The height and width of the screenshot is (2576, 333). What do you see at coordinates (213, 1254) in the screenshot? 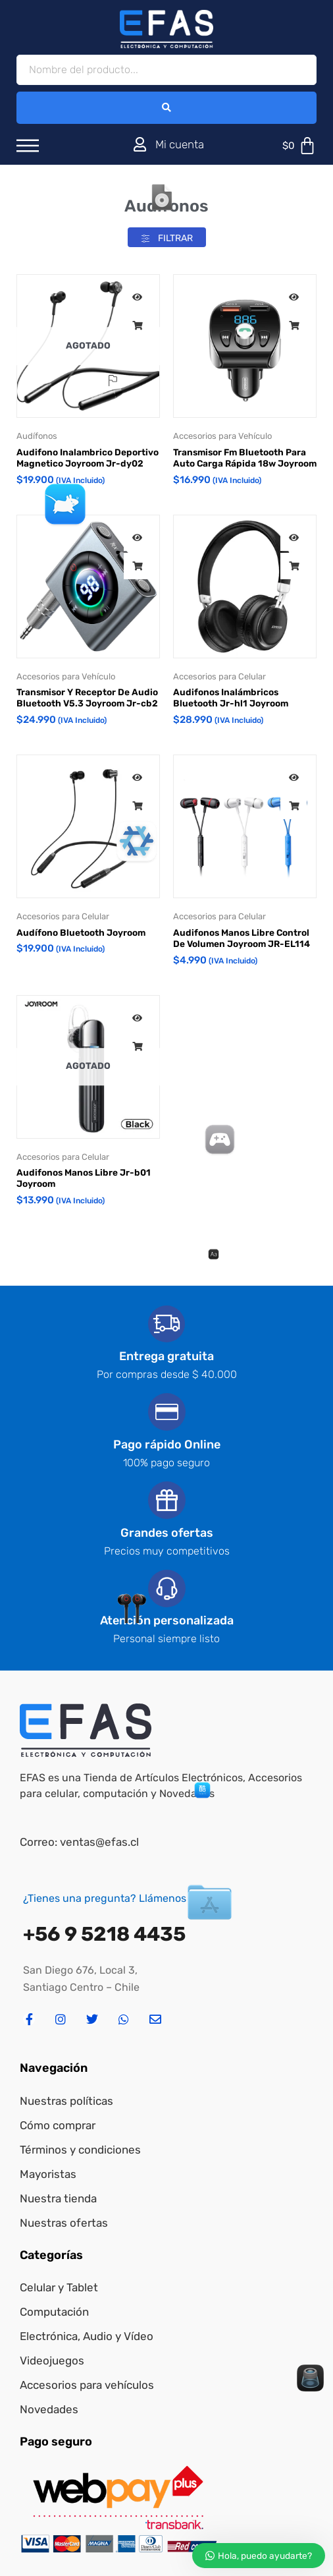
I see `open font book application` at bounding box center [213, 1254].